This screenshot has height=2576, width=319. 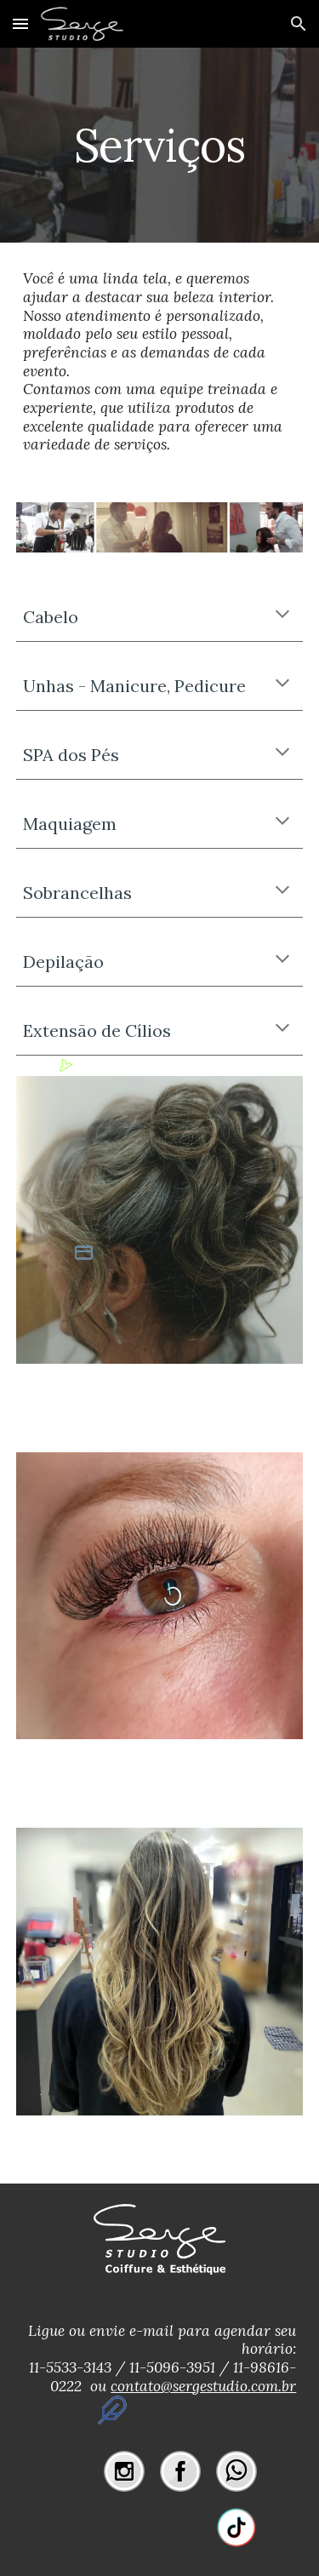 What do you see at coordinates (66, 1065) in the screenshot?
I see `open yatse remote control app` at bounding box center [66, 1065].